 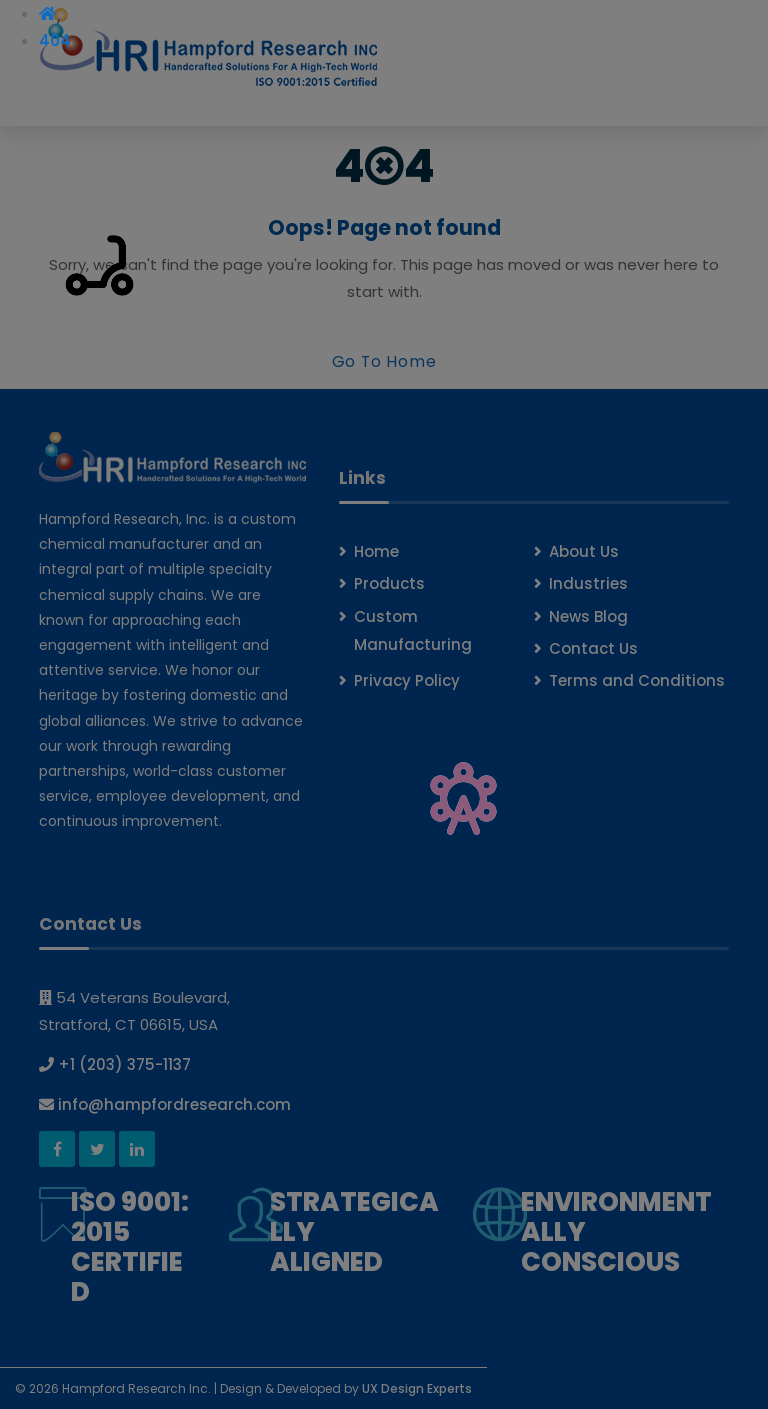 I want to click on select scooter as transportation mode, so click(x=99, y=265).